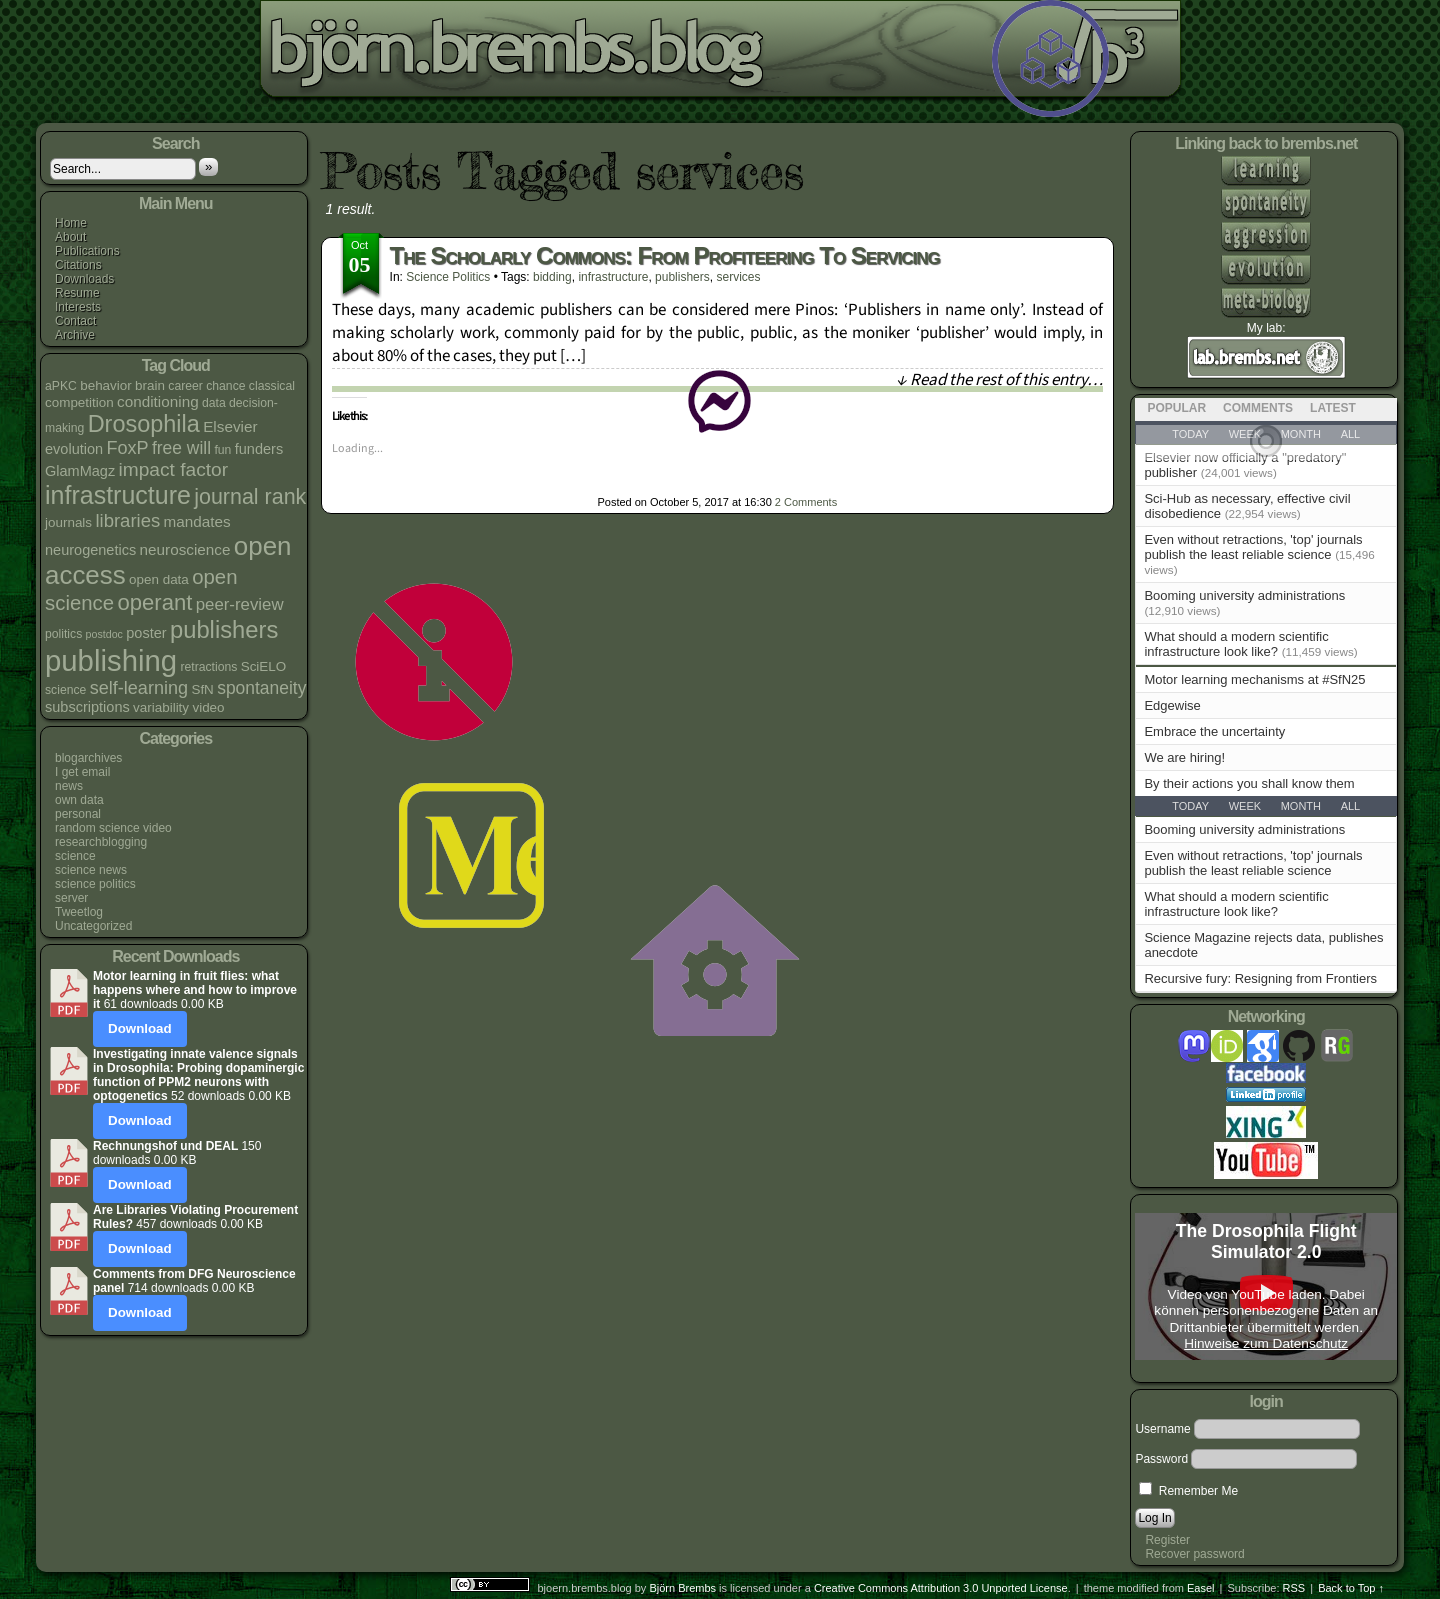  Describe the element at coordinates (471, 855) in the screenshot. I see `open the Medium app` at that location.